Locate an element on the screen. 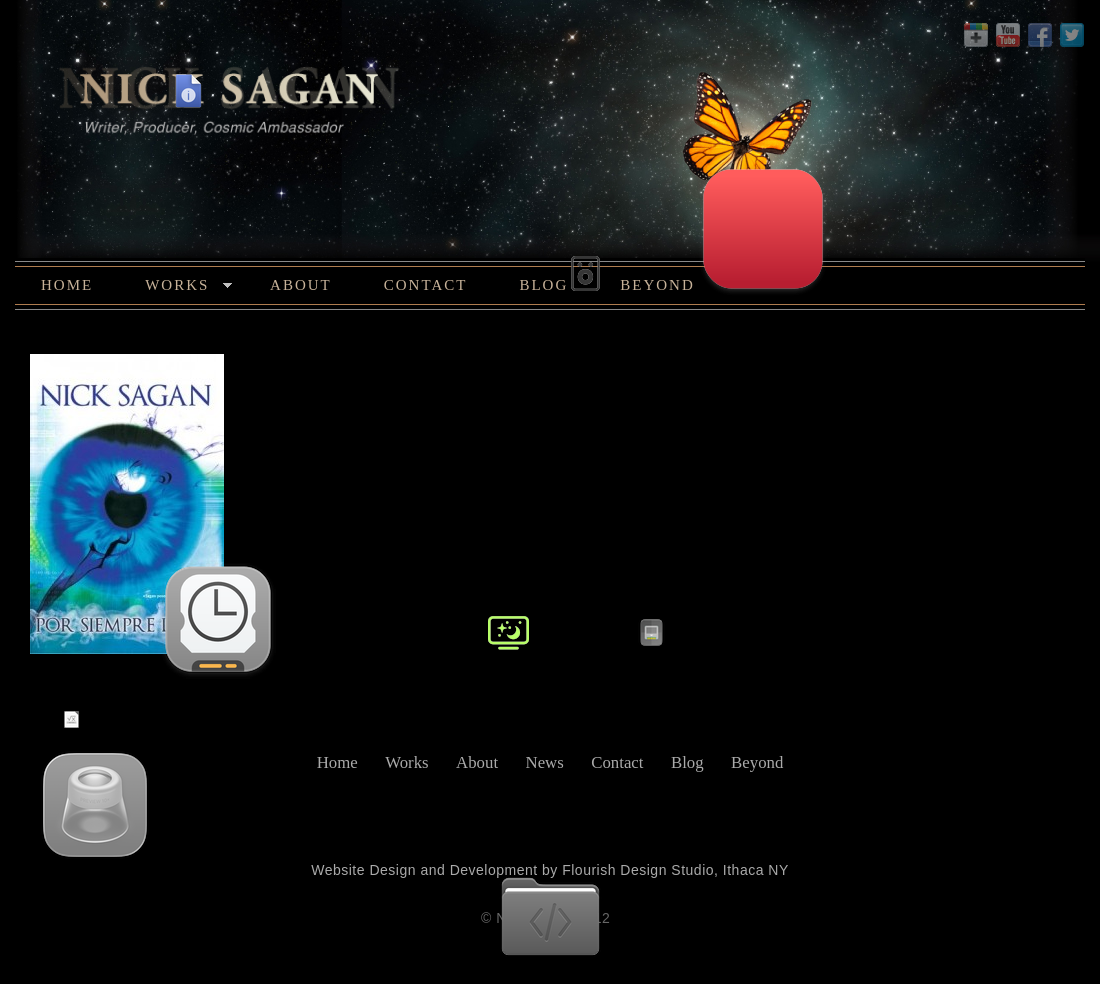 The height and width of the screenshot is (984, 1100). view file details or properties is located at coordinates (188, 91).